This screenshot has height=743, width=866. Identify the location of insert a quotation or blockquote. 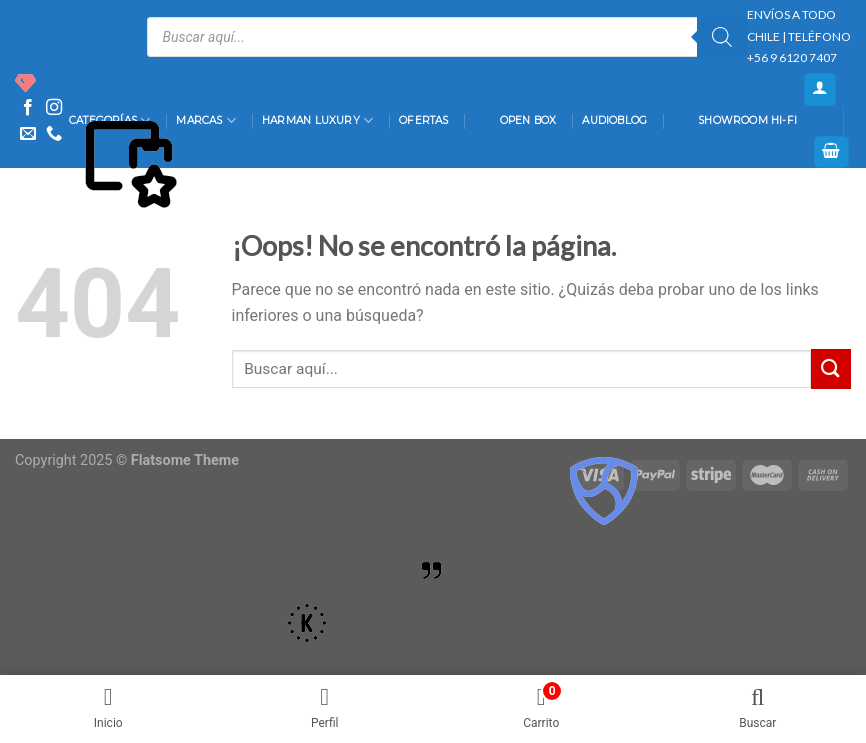
(431, 570).